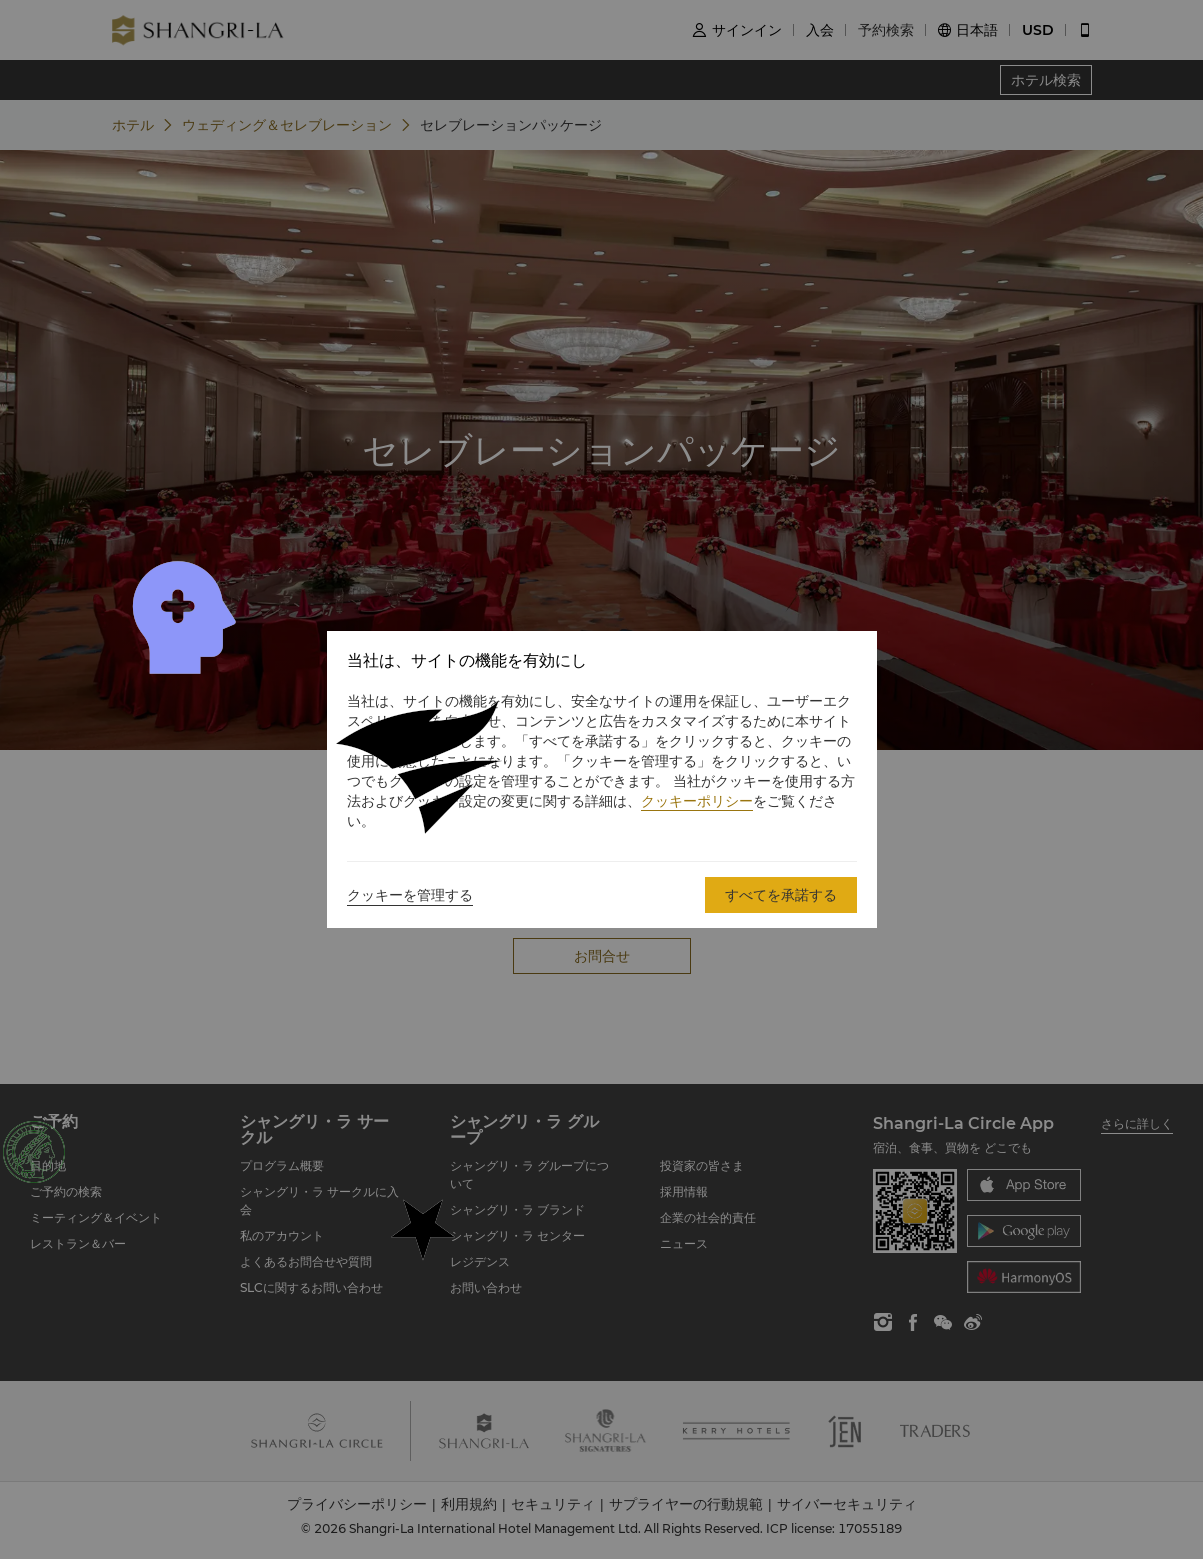  I want to click on Pingdom website monitoring service logo, so click(419, 767).